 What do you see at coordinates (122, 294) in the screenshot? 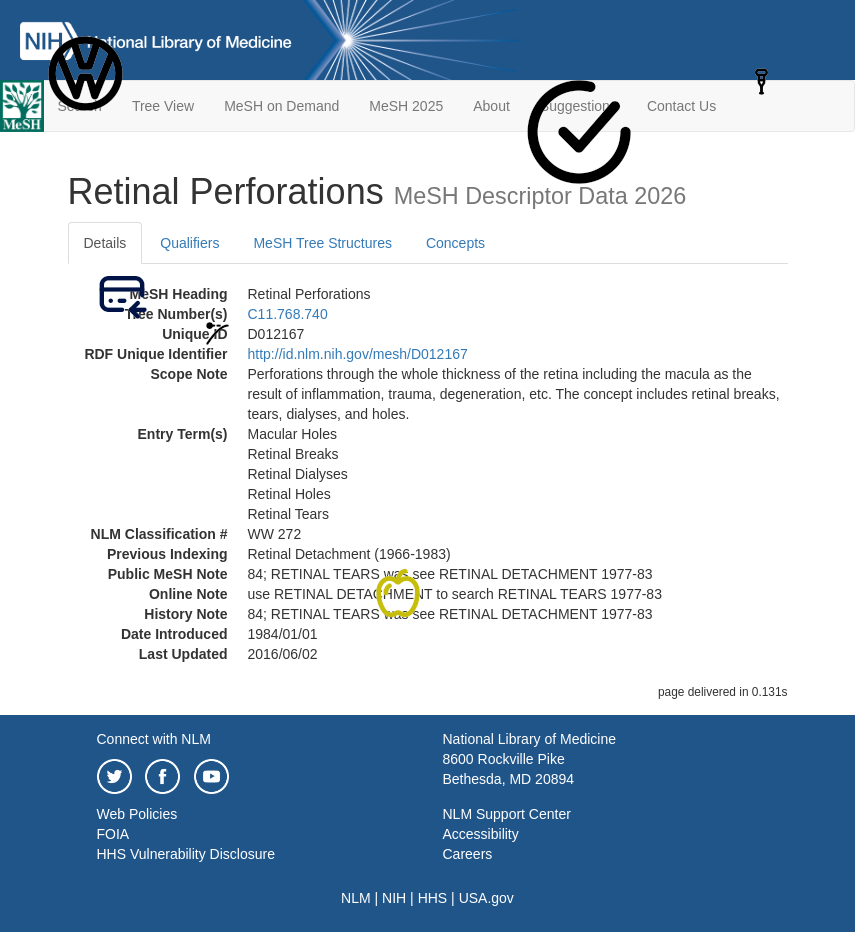
I see `request a refund to your card` at bounding box center [122, 294].